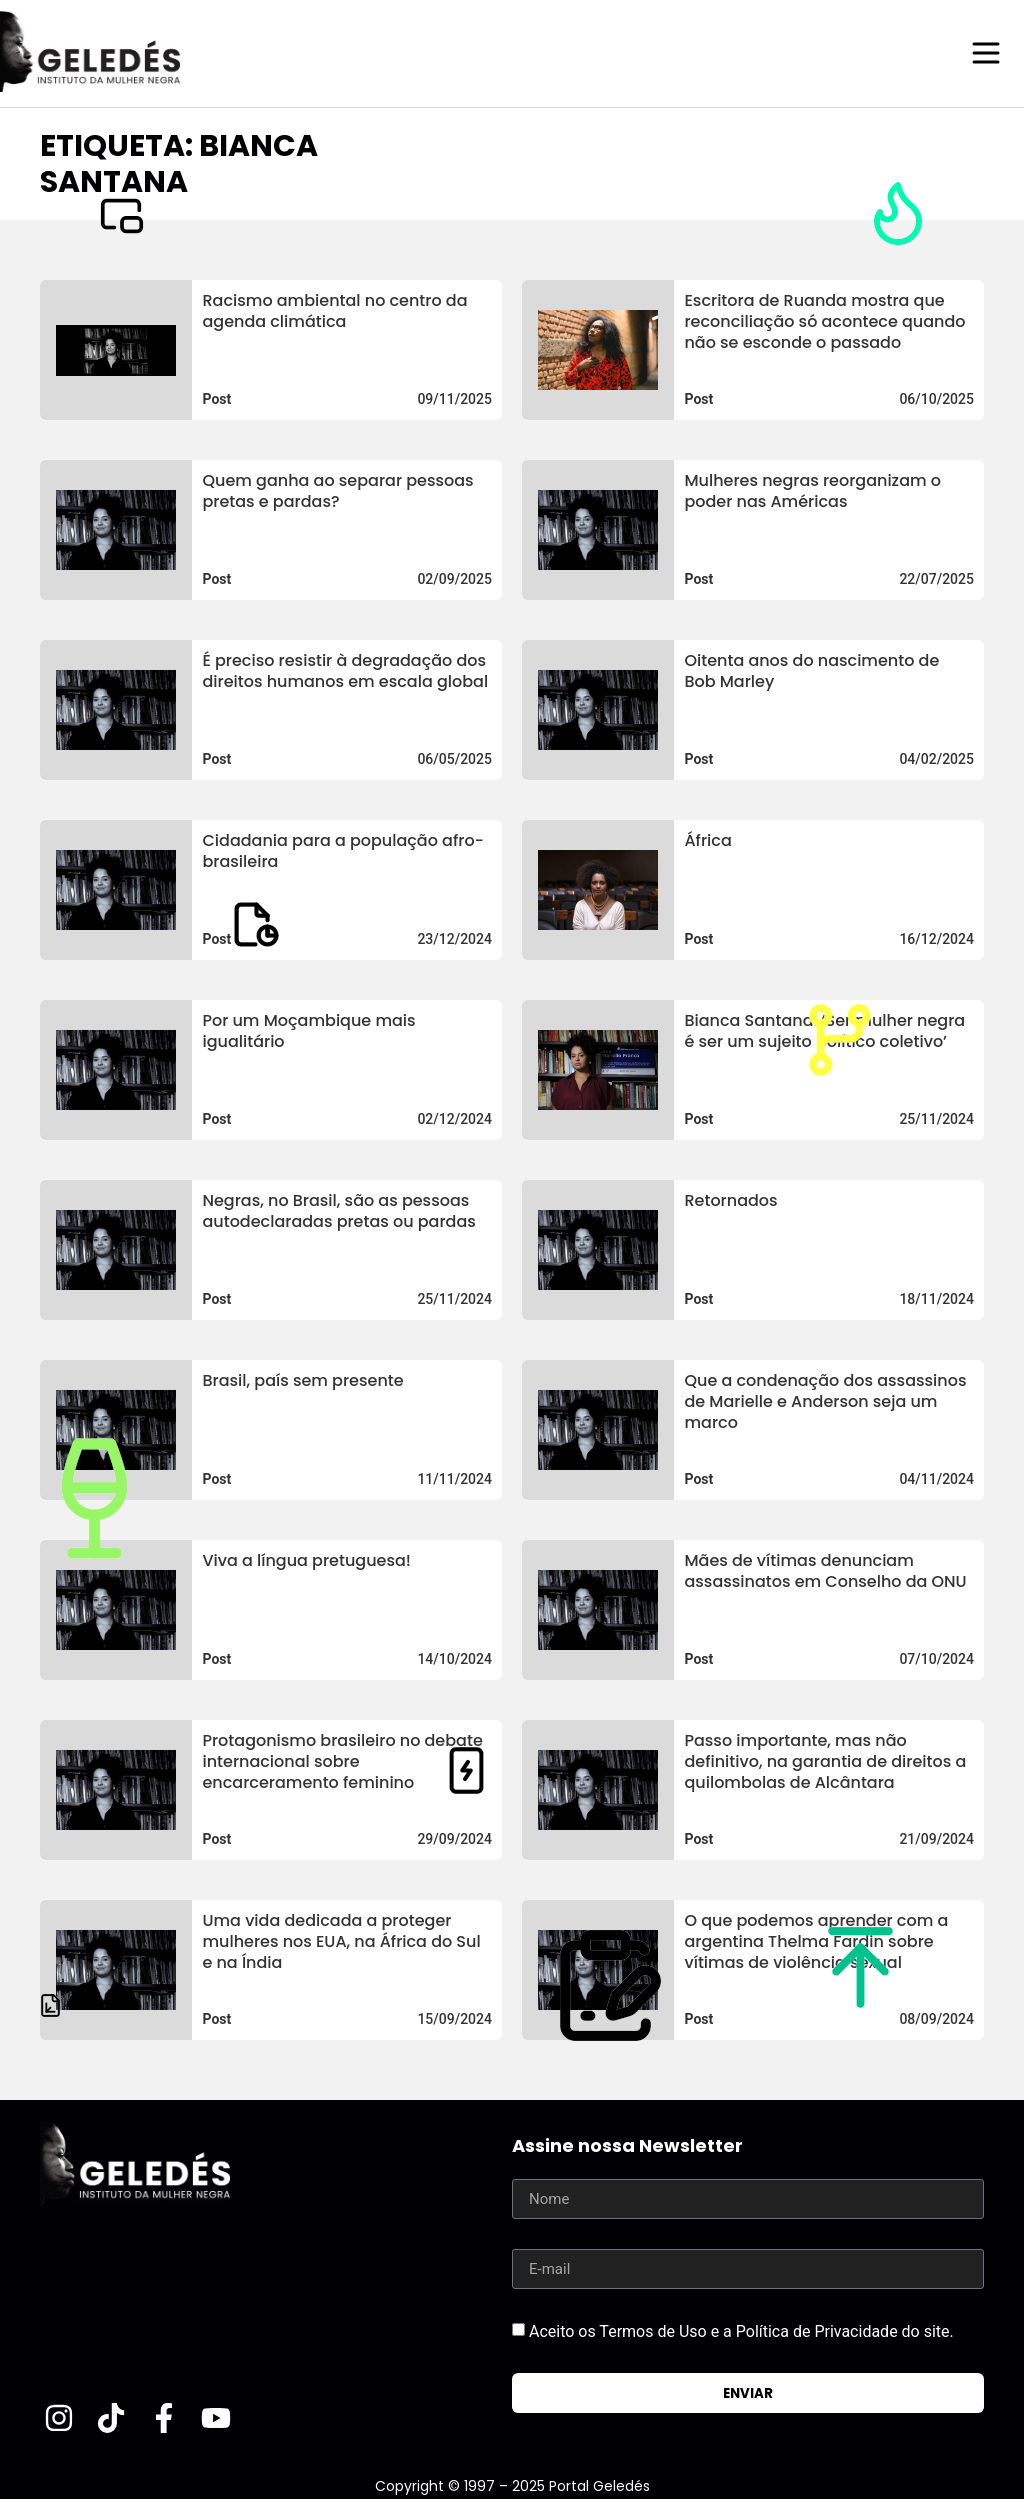  I want to click on view repository branches, so click(840, 1040).